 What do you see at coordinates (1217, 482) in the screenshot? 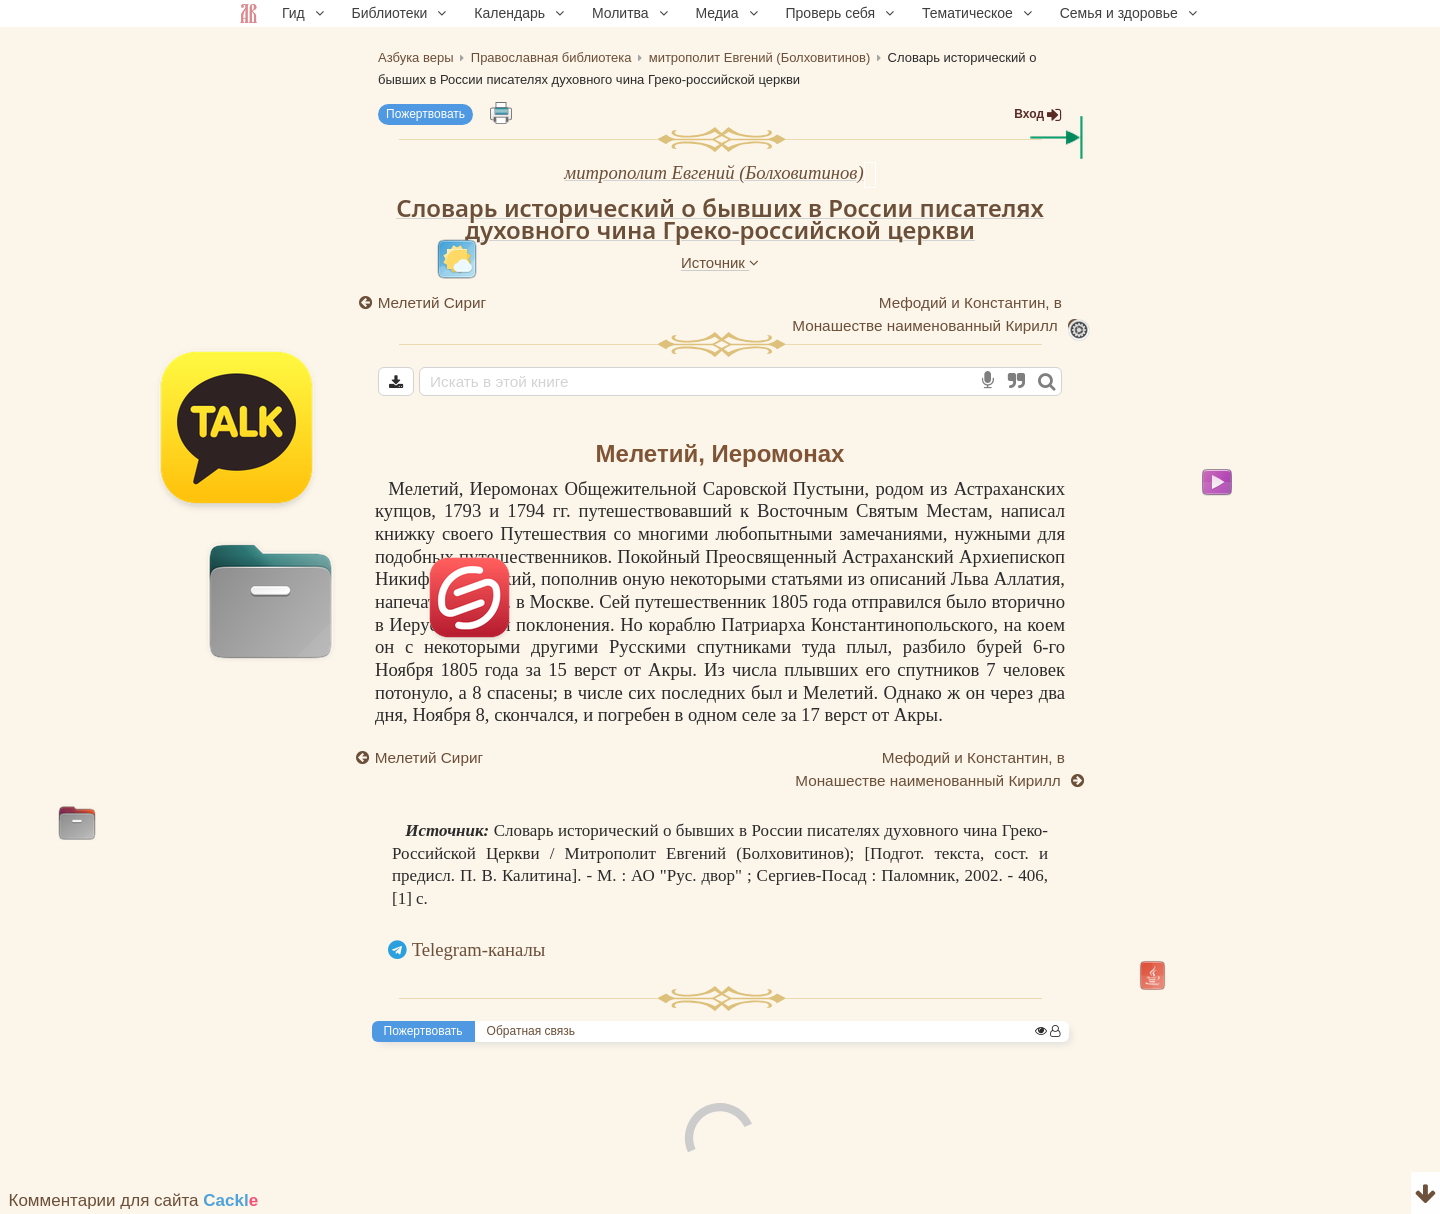
I see `open multimedia or media player app` at bounding box center [1217, 482].